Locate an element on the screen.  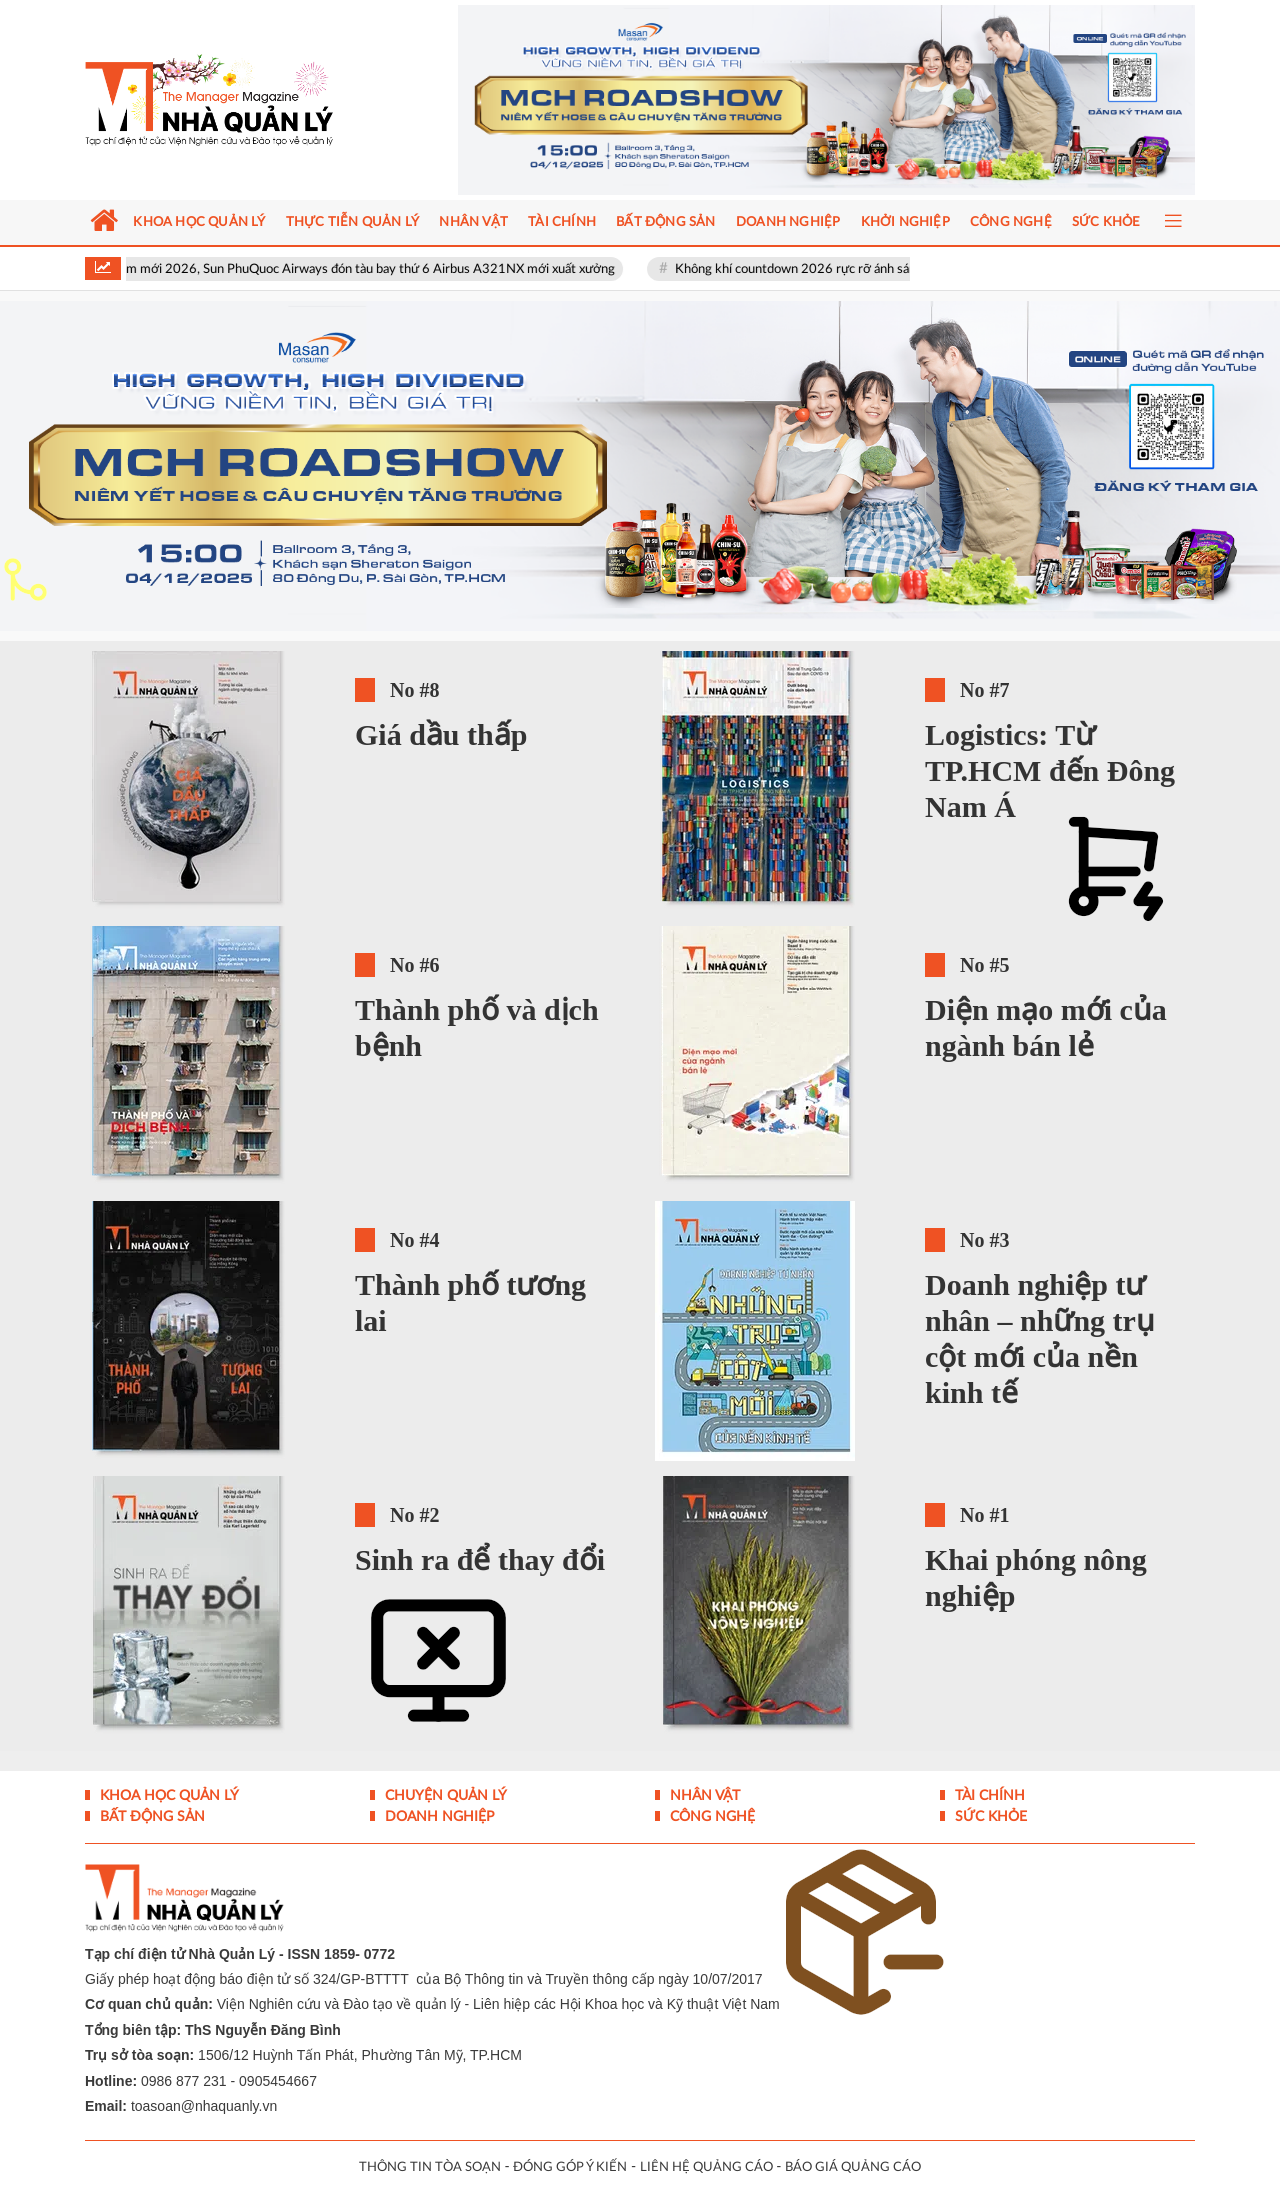
disconnect or disable display is located at coordinates (438, 1660).